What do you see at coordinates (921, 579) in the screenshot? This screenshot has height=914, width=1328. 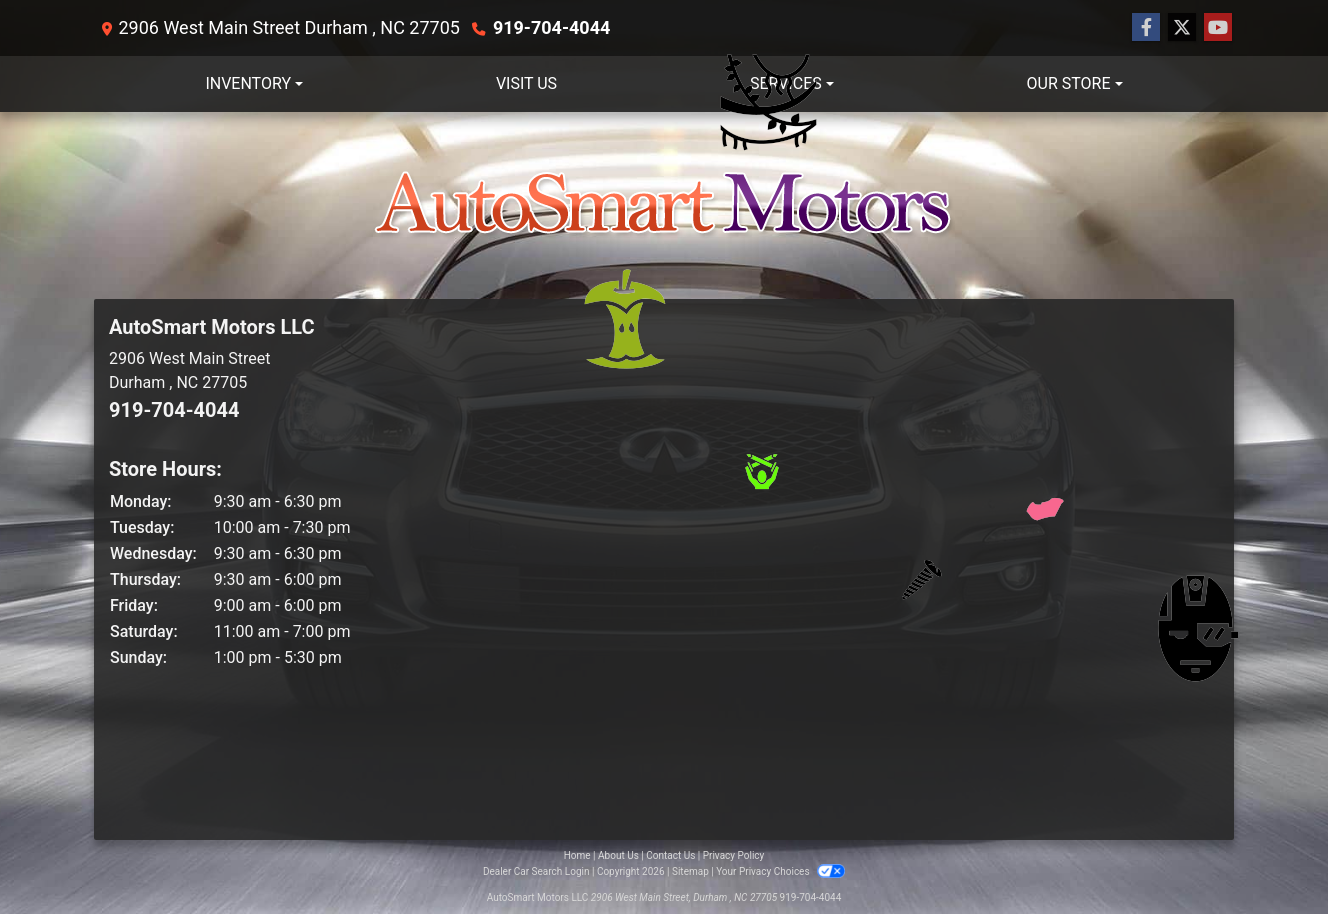 I see `hardware or tools category` at bounding box center [921, 579].